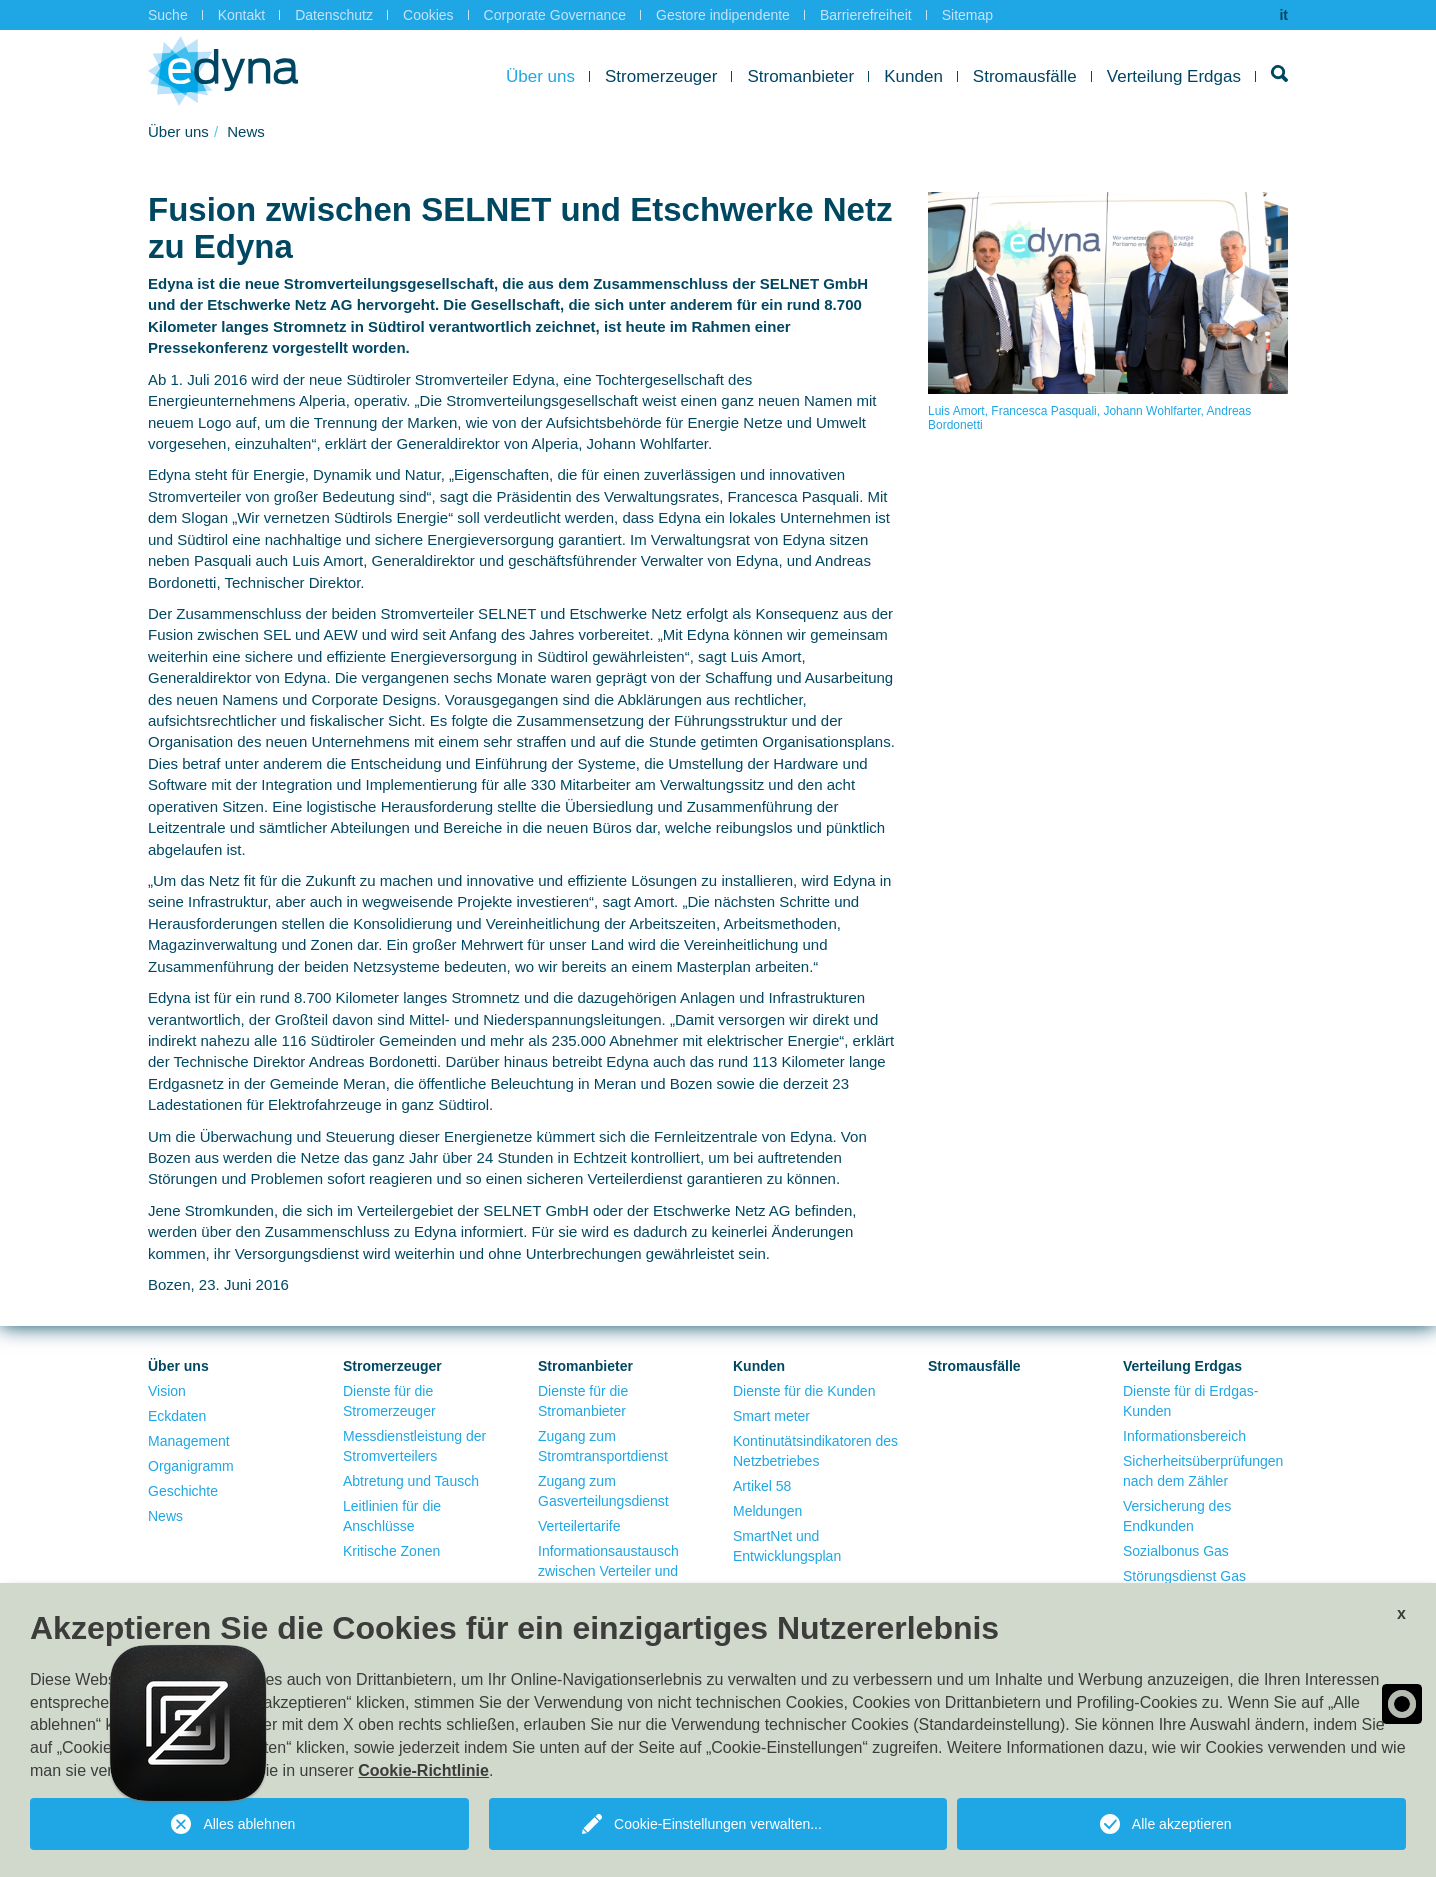 The width and height of the screenshot is (1436, 1877). I want to click on iPod Shuffle device in sidebar, so click(1402, 1704).